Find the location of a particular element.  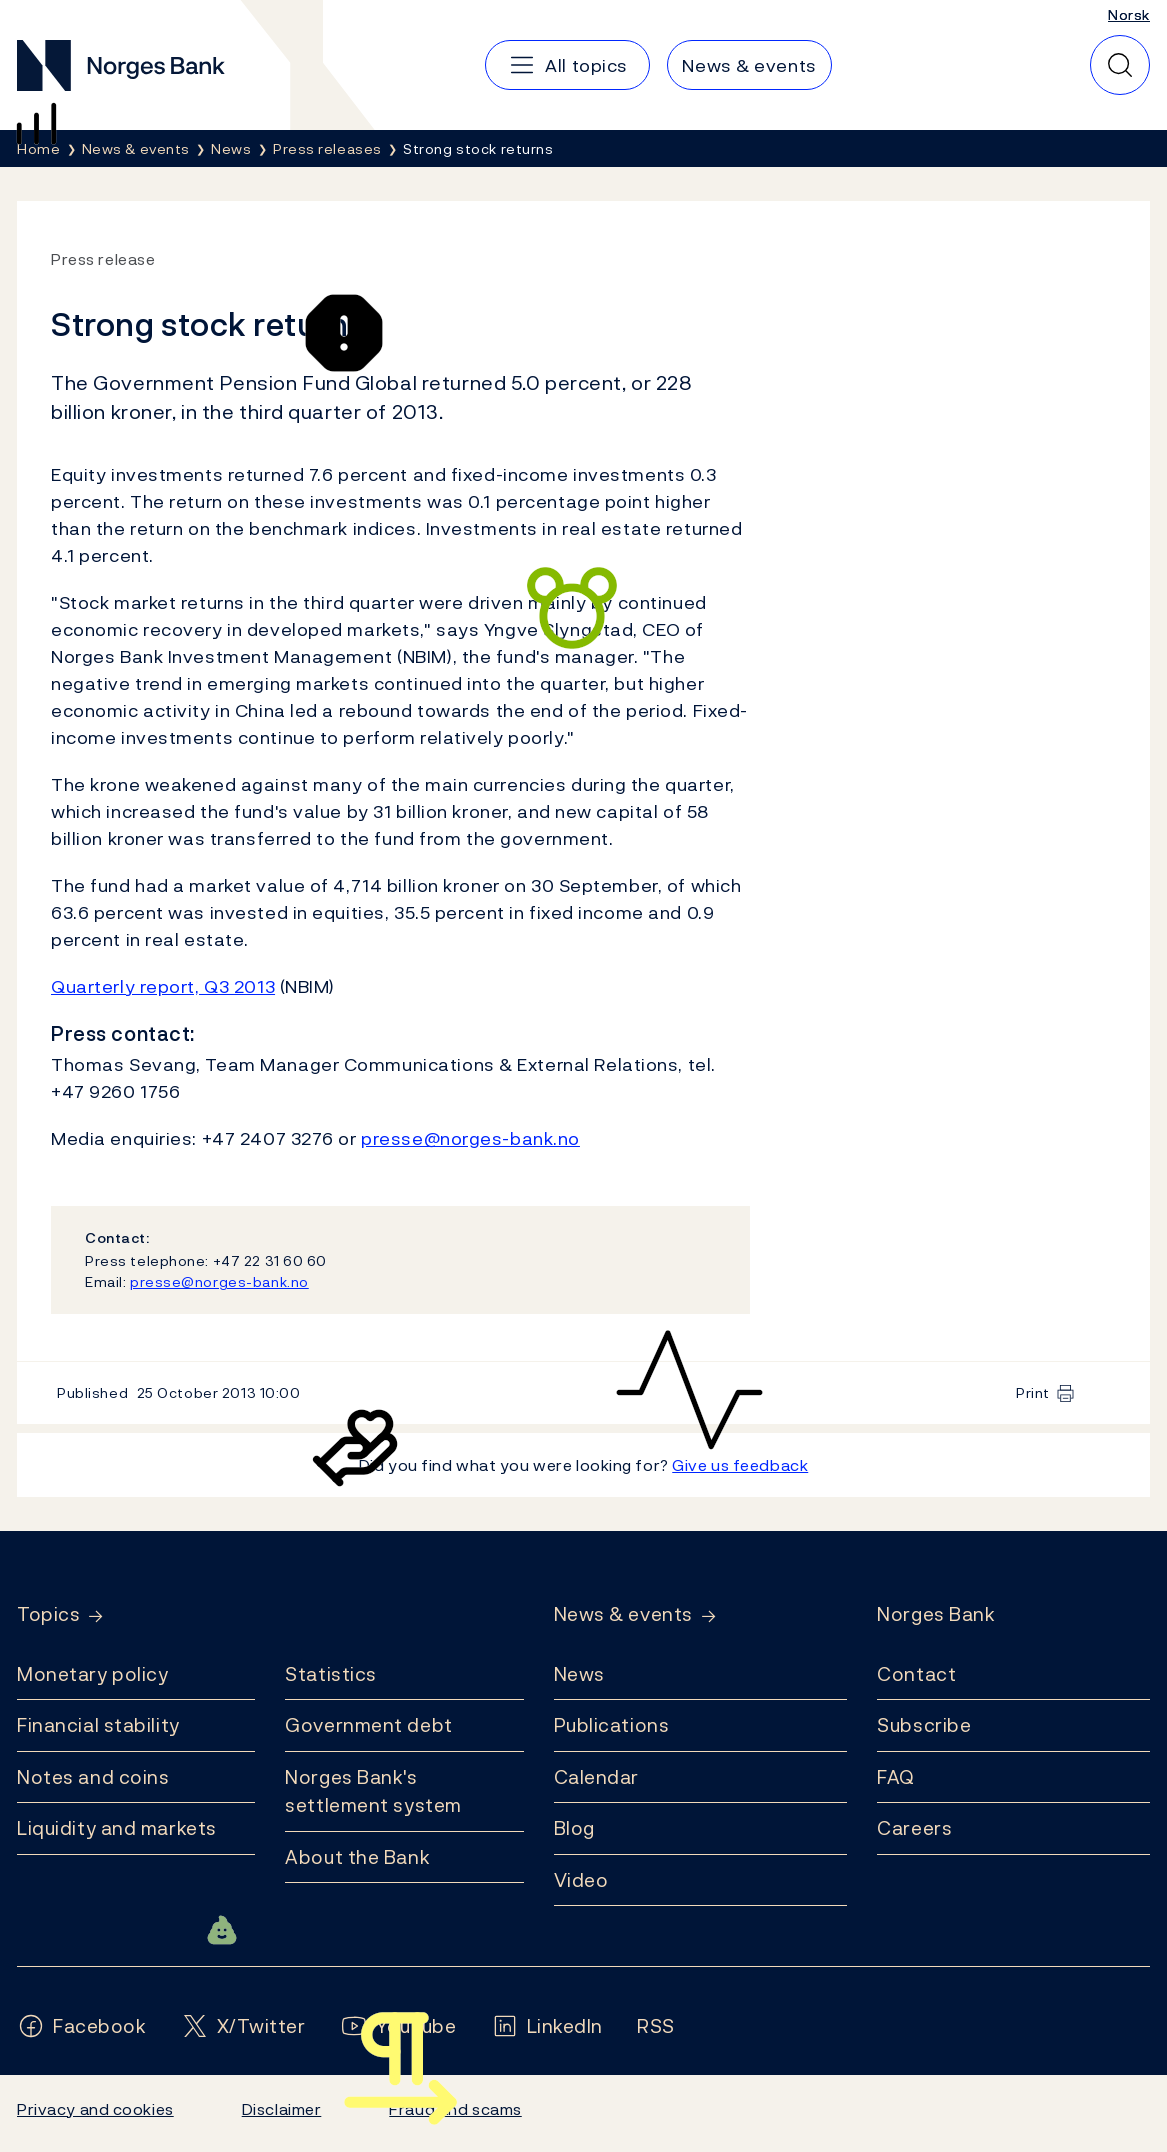

indicates a critical error or warning is located at coordinates (344, 333).